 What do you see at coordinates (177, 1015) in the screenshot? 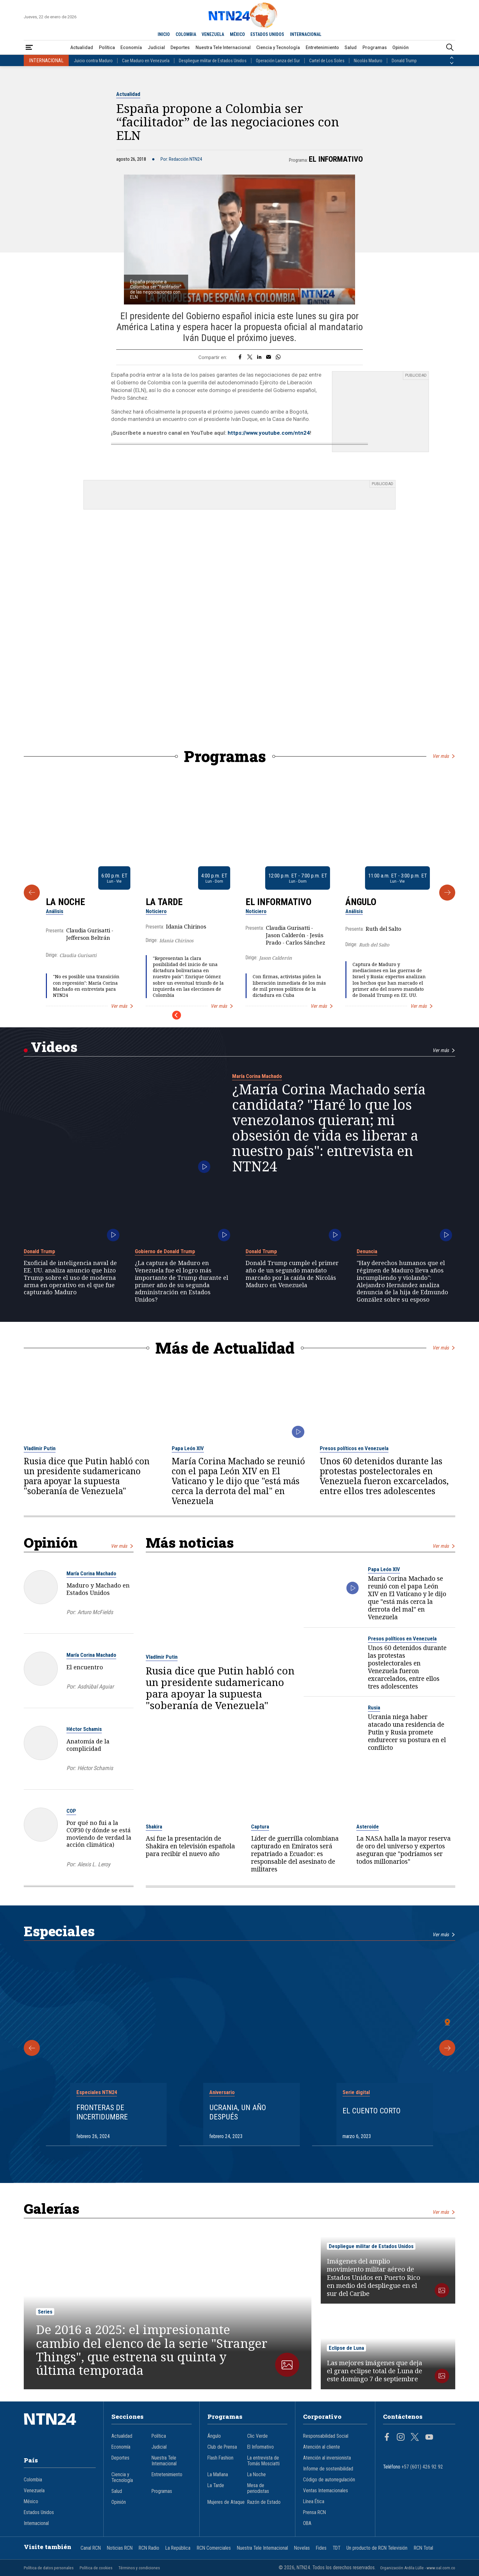
I see `go back to the previous screen` at bounding box center [177, 1015].